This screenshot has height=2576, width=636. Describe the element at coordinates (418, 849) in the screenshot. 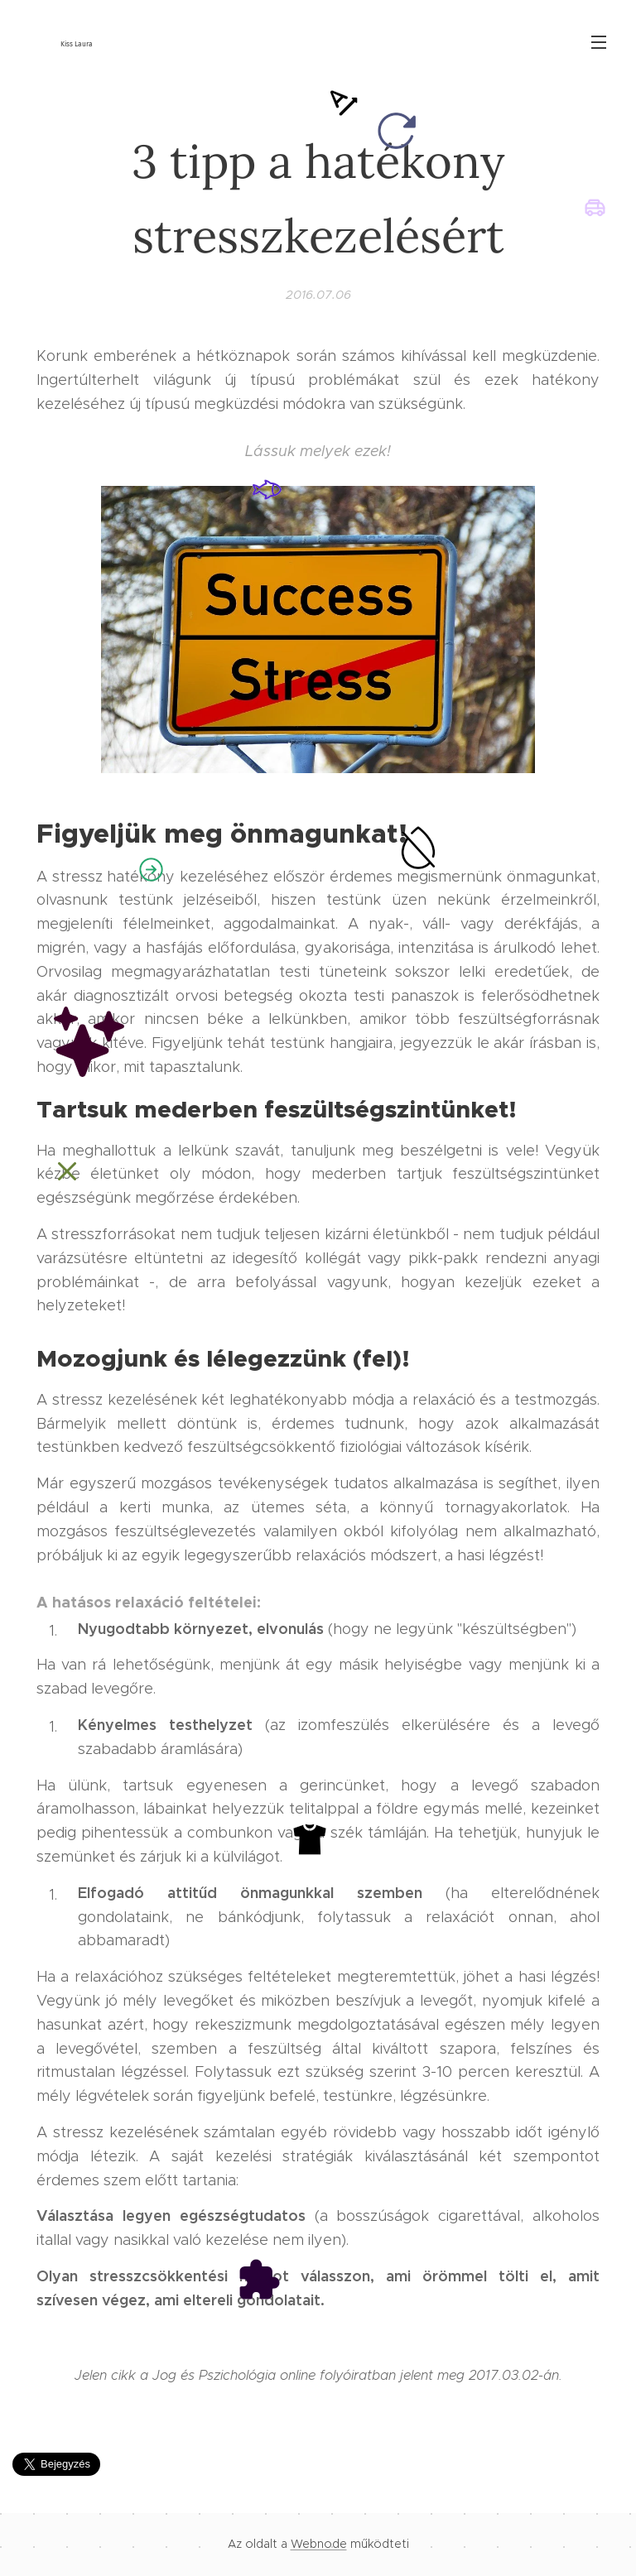

I see `disable water or liquid detection` at that location.